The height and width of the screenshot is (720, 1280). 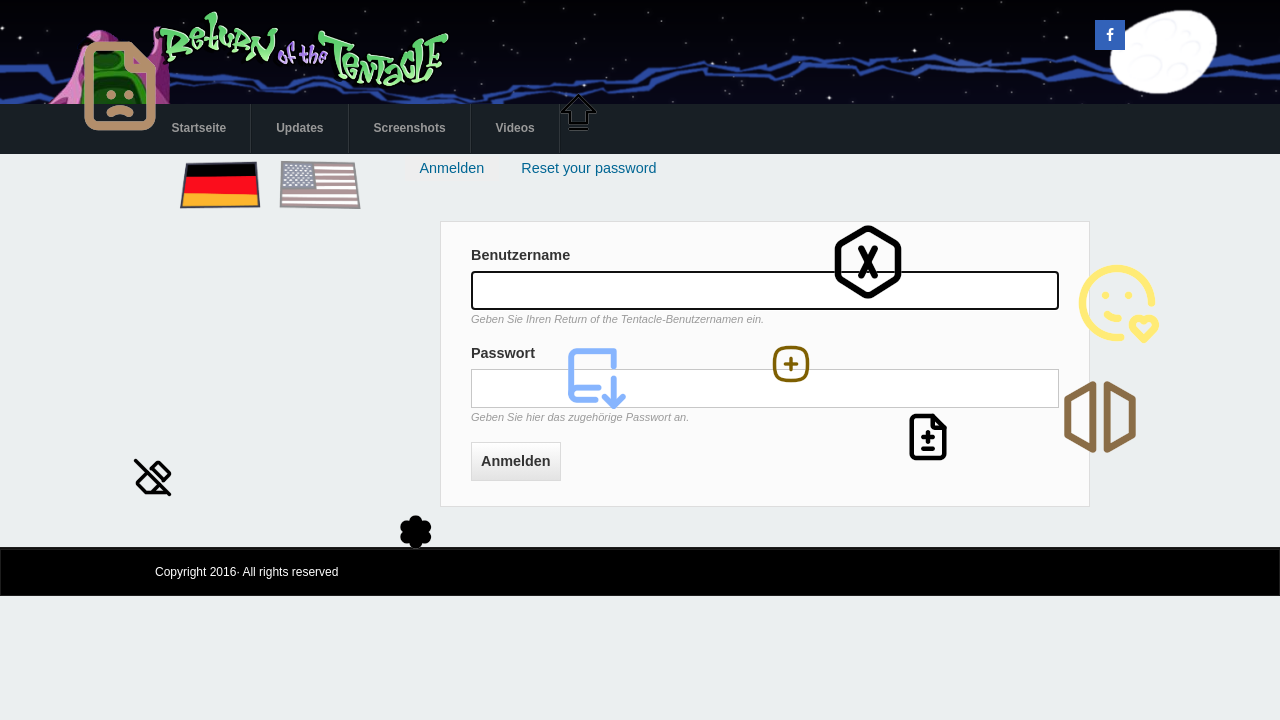 What do you see at coordinates (868, 262) in the screenshot?
I see `close or cancel action` at bounding box center [868, 262].